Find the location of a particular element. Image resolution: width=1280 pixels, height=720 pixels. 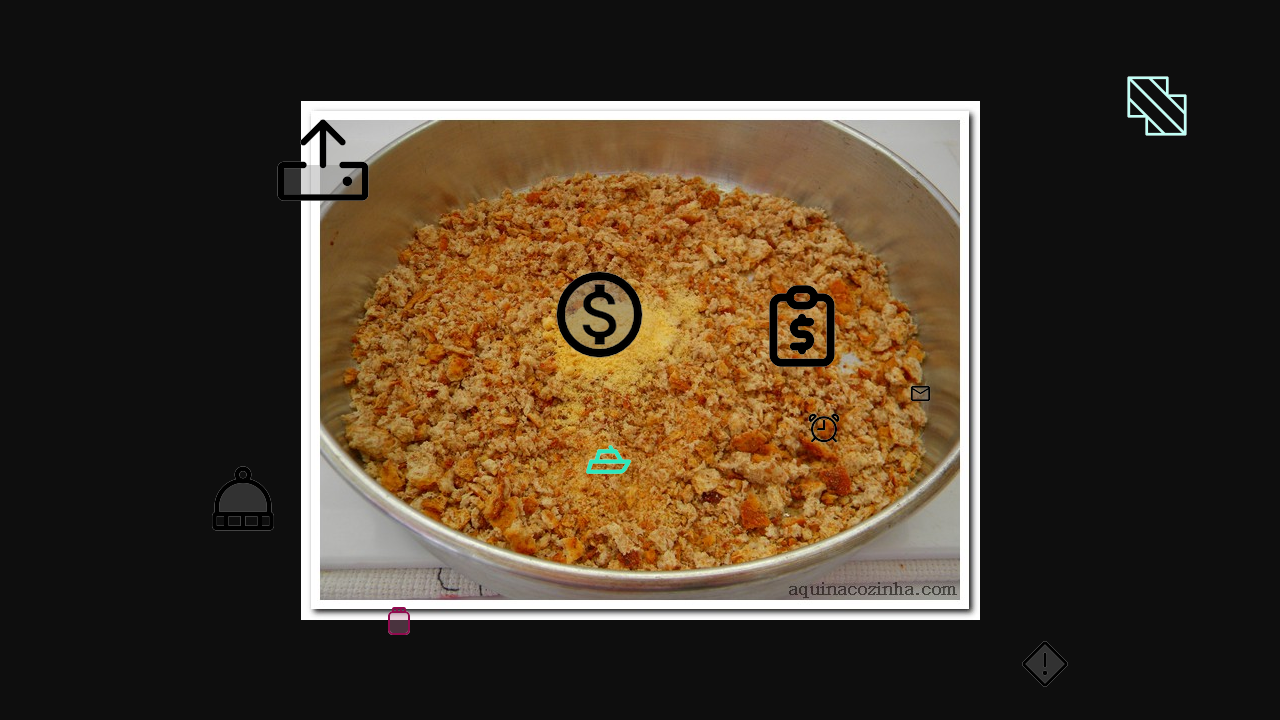

indicates a warning or caution state is located at coordinates (1045, 664).